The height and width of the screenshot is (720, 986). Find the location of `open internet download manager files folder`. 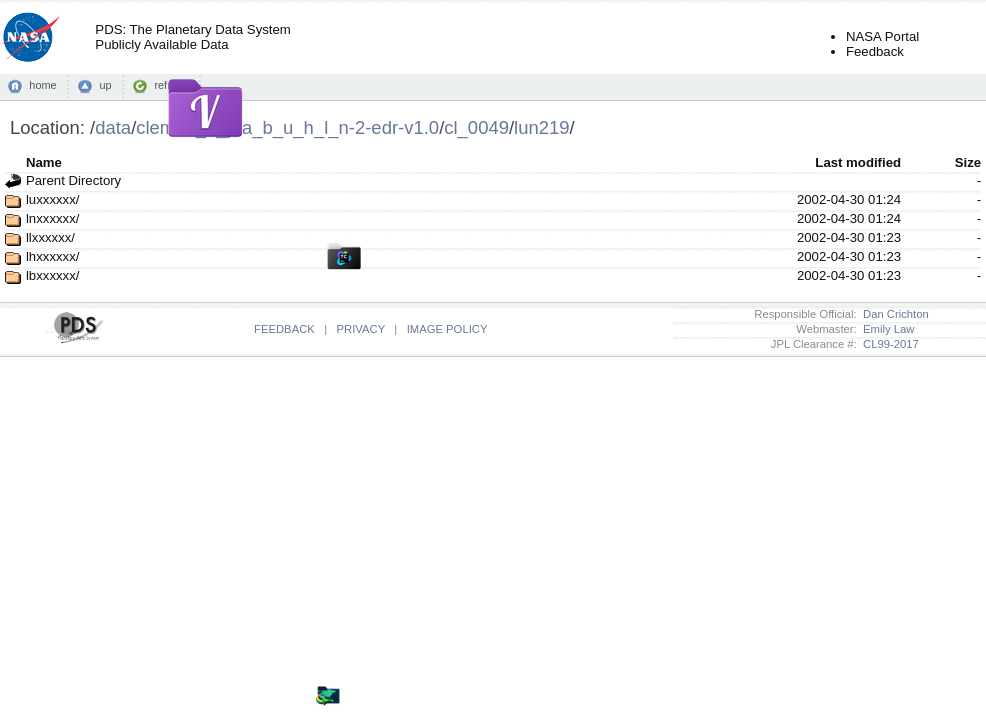

open internet download manager files folder is located at coordinates (328, 695).